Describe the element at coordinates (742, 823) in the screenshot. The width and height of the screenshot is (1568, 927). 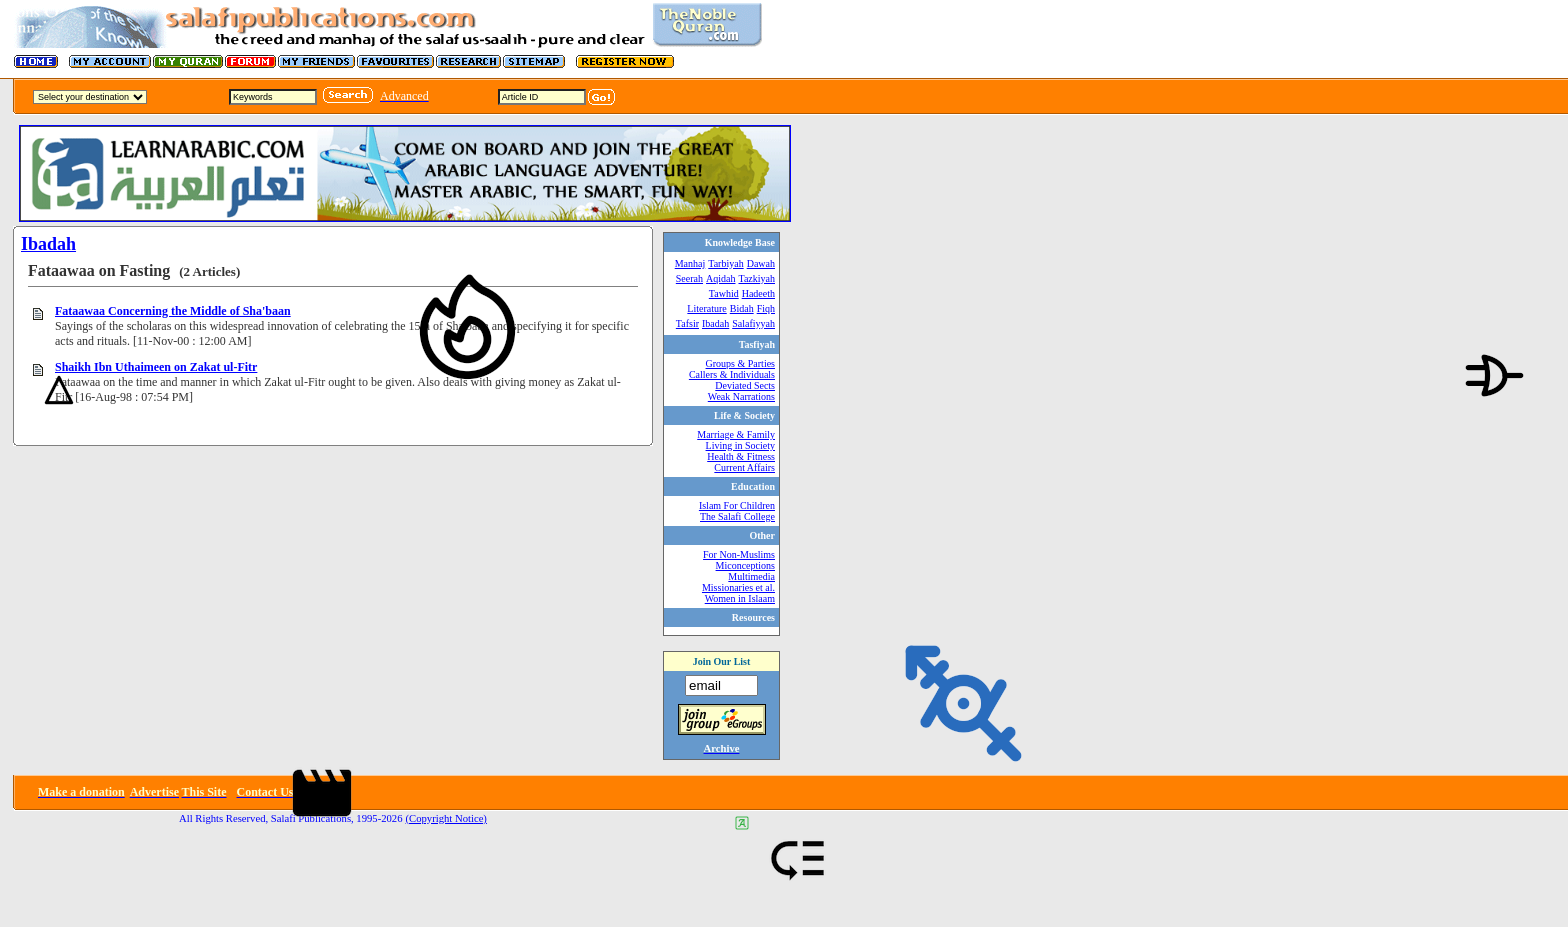
I see `change font or typeface settings` at that location.